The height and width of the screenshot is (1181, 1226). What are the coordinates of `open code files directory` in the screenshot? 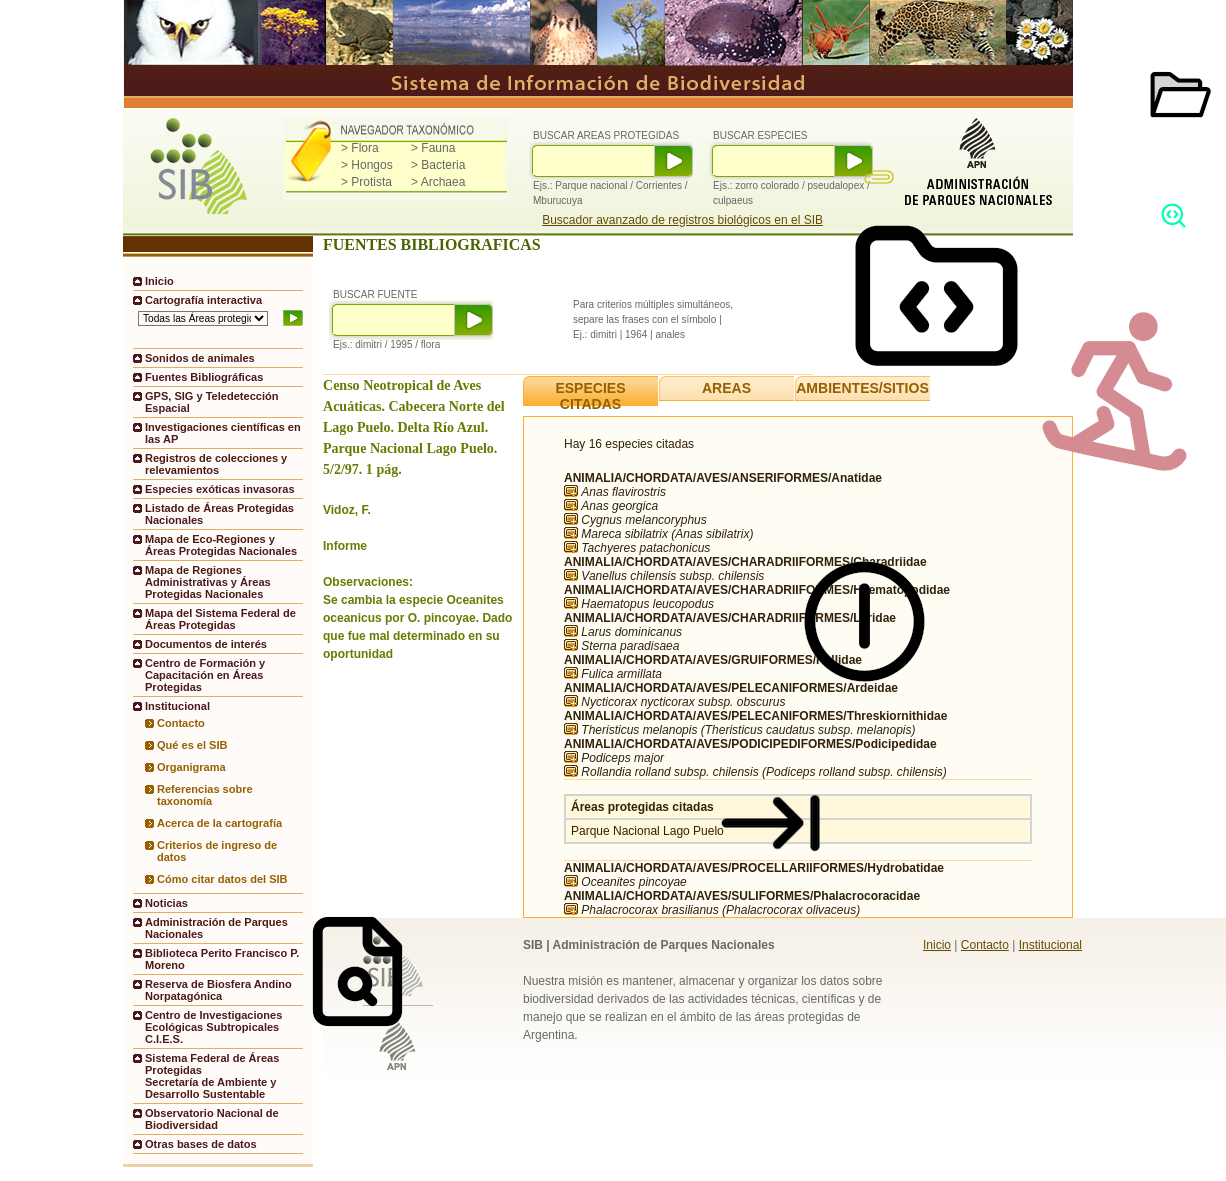 It's located at (936, 299).